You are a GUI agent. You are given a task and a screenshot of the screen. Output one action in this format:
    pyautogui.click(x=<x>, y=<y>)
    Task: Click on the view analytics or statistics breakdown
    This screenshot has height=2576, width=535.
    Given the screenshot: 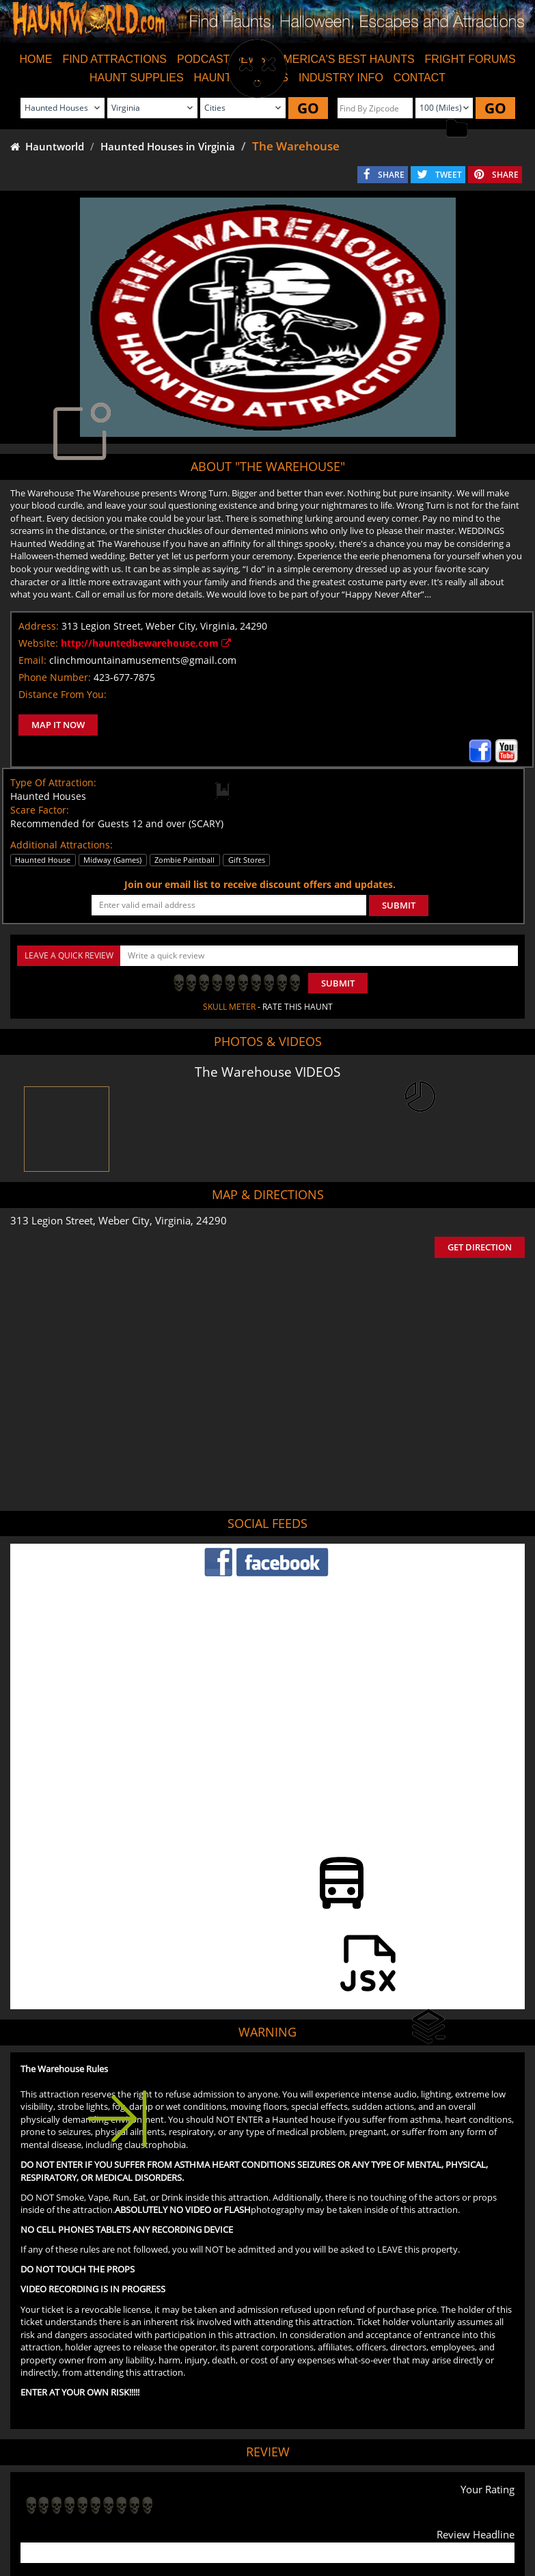 What is the action you would take?
    pyautogui.click(x=420, y=1097)
    